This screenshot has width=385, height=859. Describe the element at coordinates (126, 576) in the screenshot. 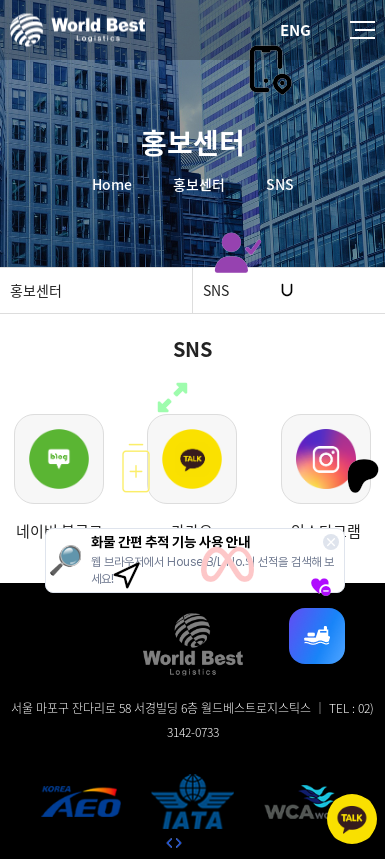

I see `navigate to current location` at that location.